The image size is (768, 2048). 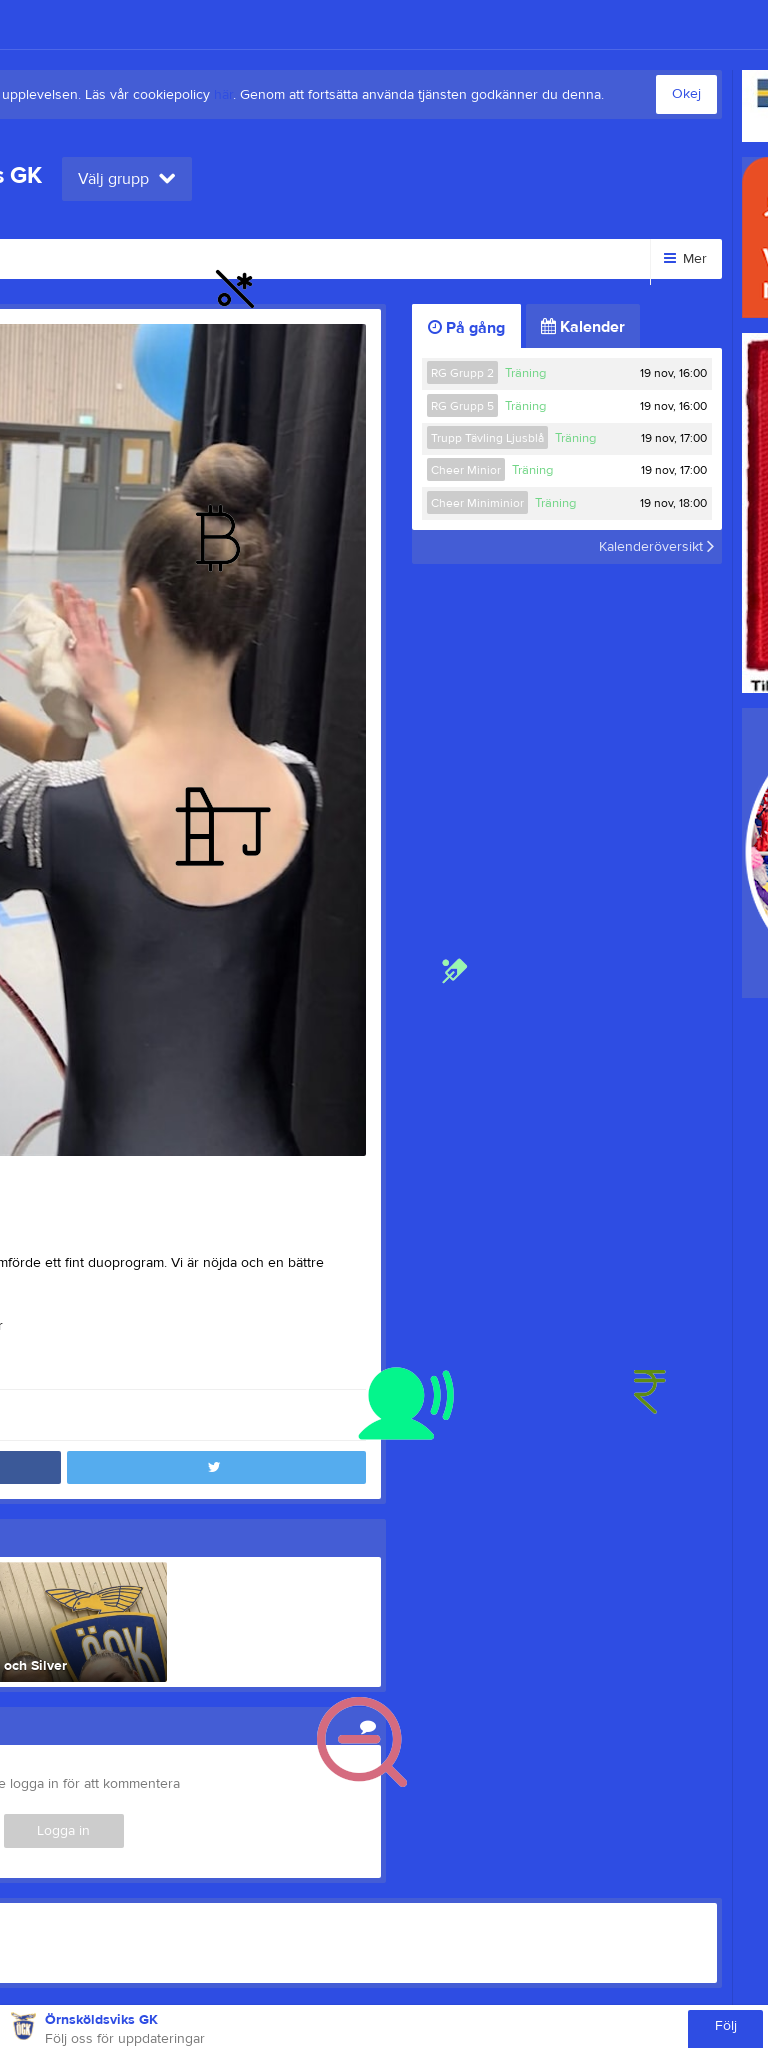 What do you see at coordinates (215, 539) in the screenshot?
I see `view bitcoin balance or wallet` at bounding box center [215, 539].